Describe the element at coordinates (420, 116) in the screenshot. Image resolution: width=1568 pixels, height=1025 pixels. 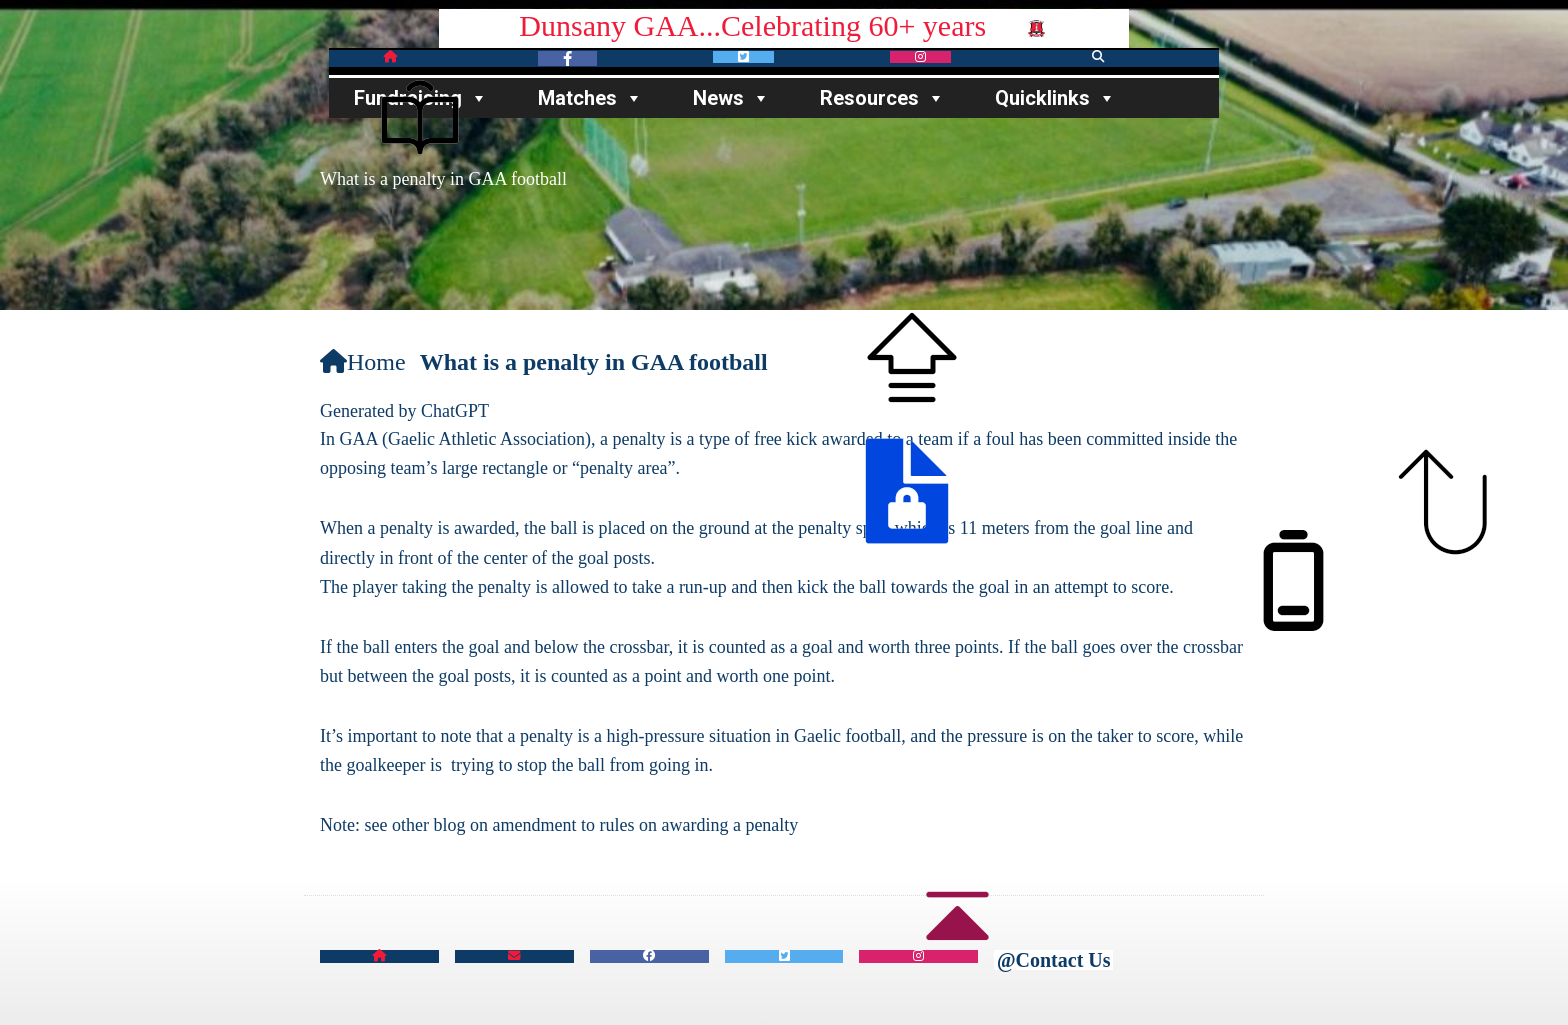
I see `view user profile or contact details` at that location.